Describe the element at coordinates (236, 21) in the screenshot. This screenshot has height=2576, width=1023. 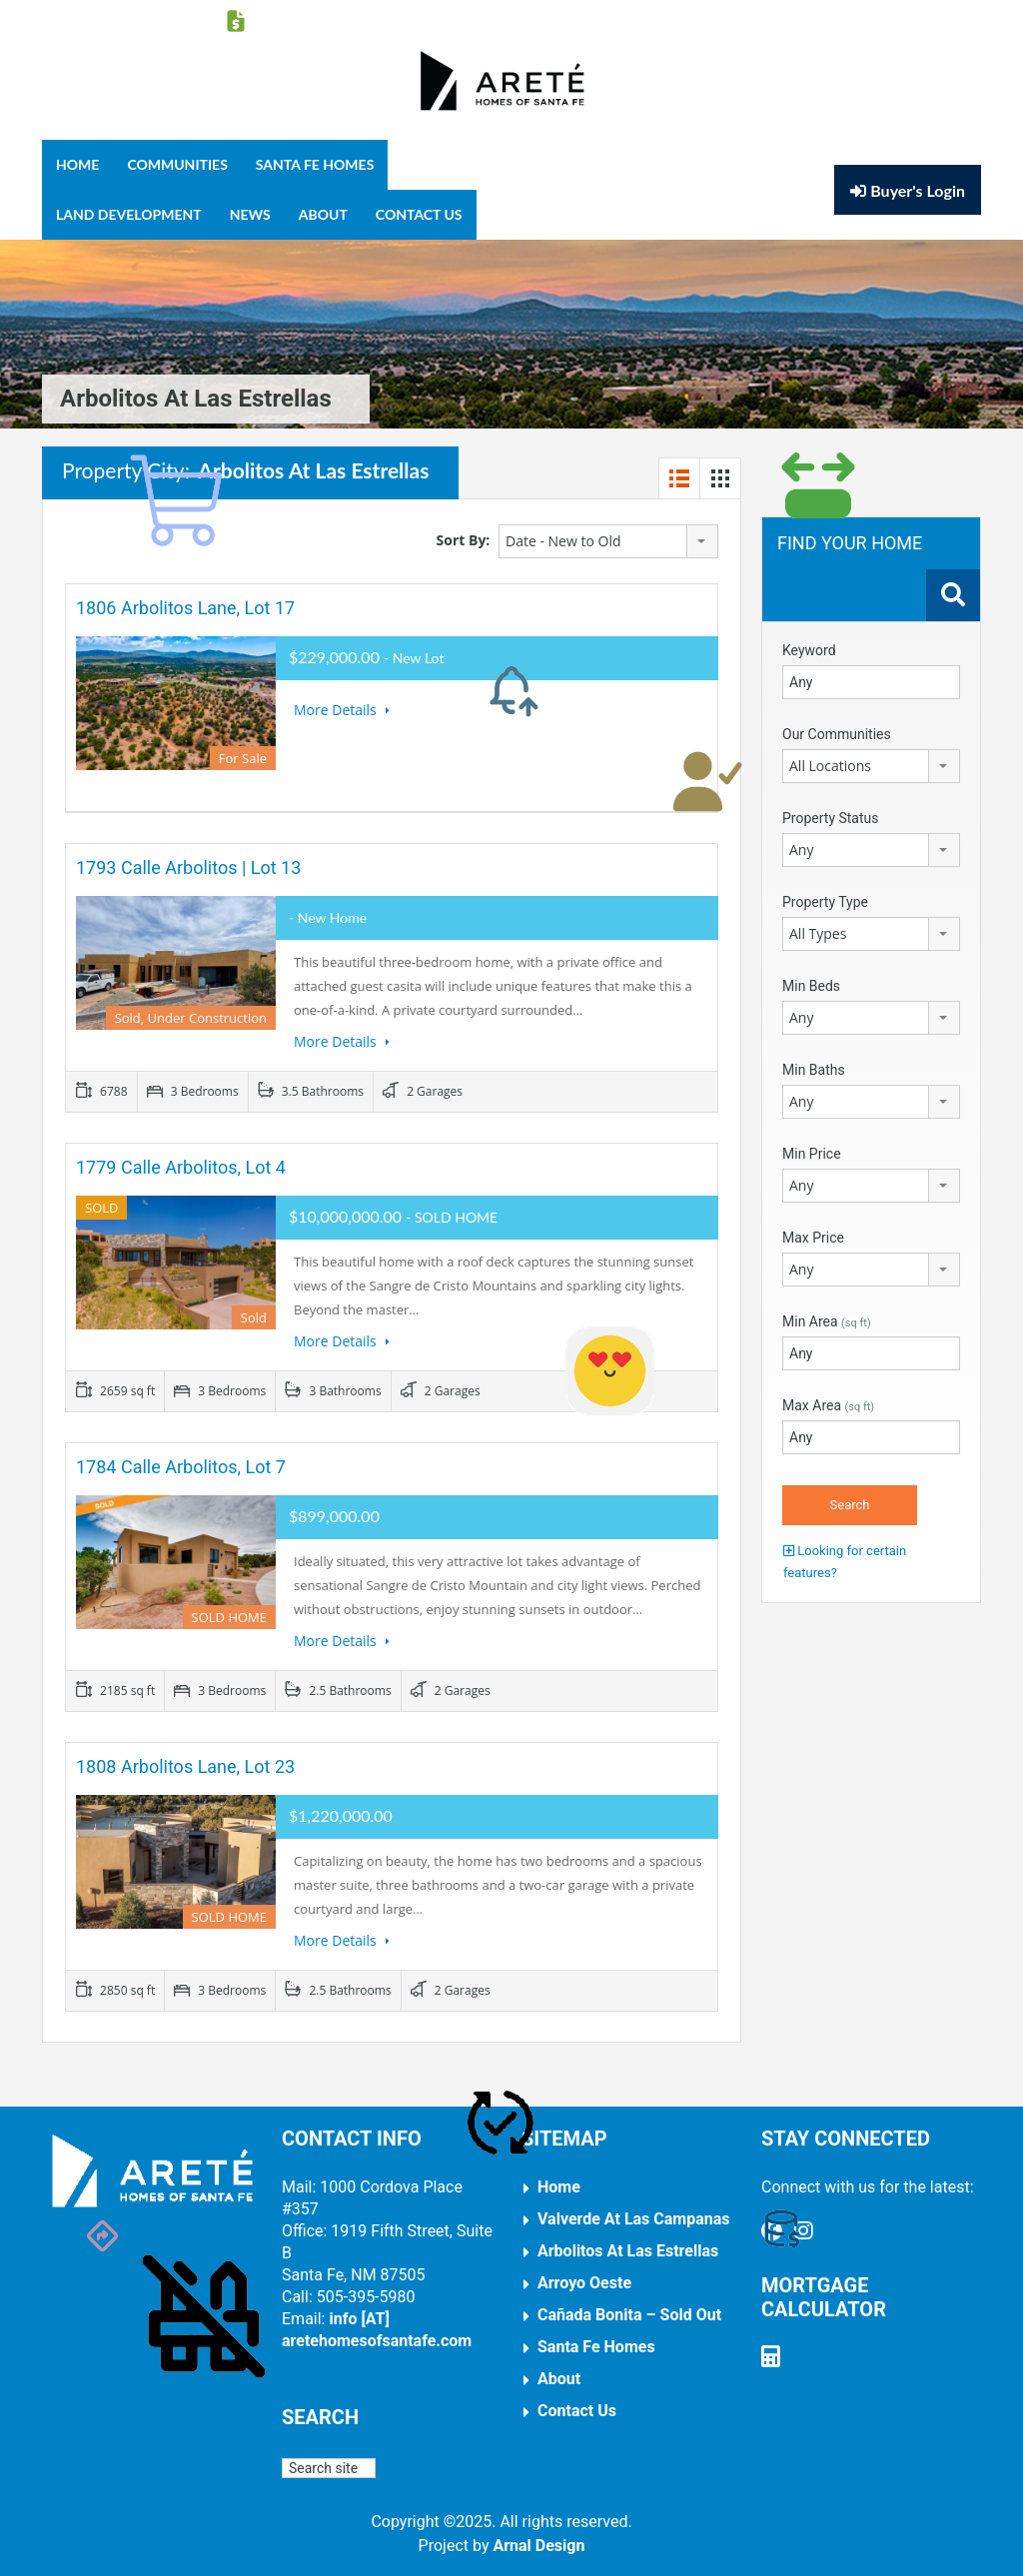
I see `view financial document or invoice` at that location.